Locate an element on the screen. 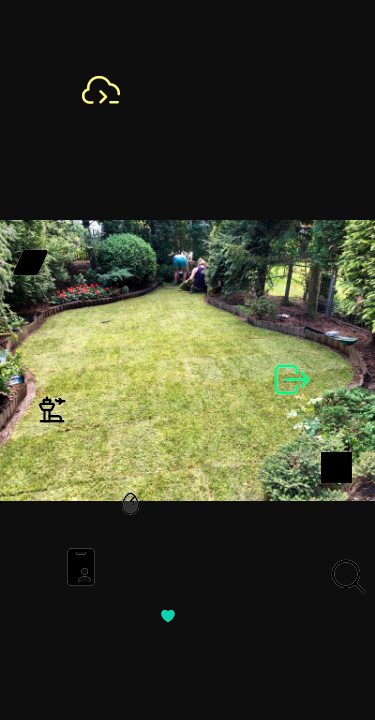  stop media playback is located at coordinates (336, 467).